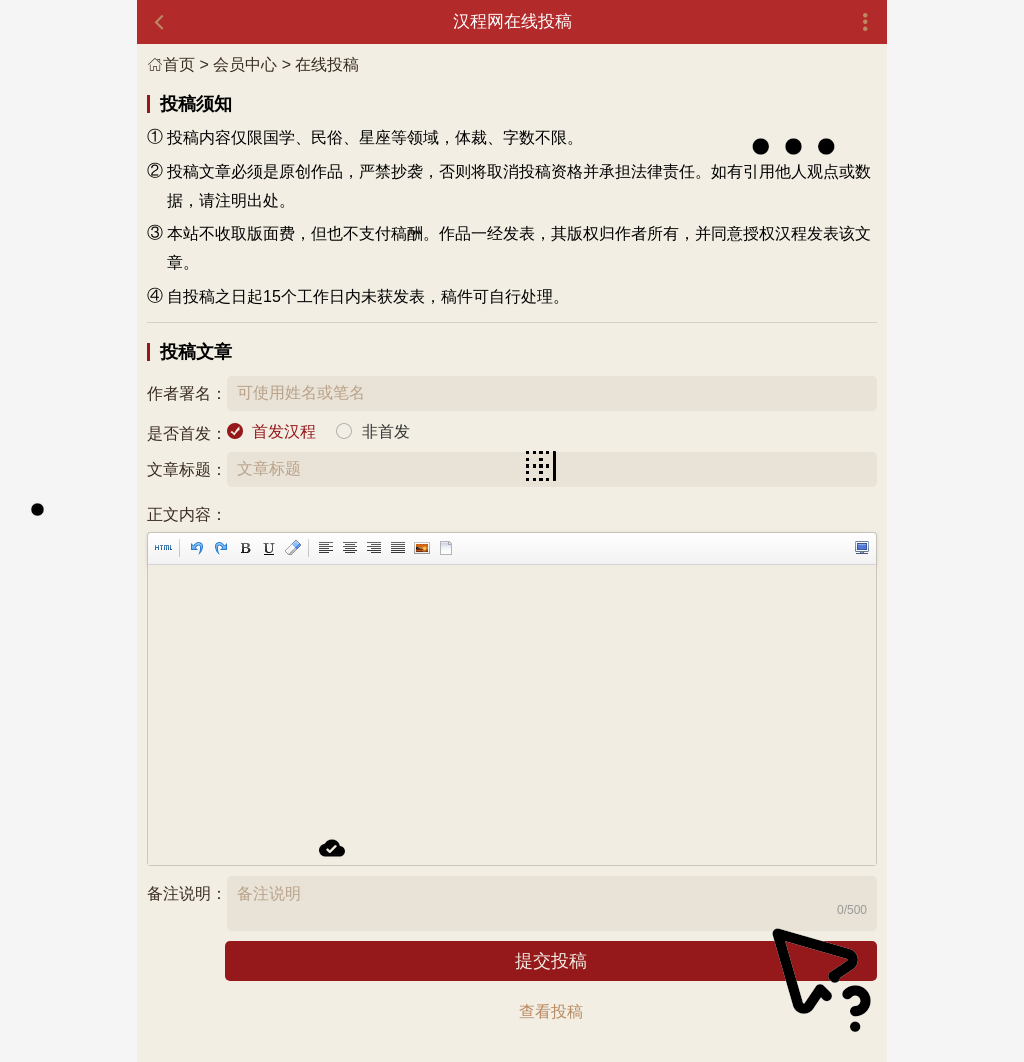 Image resolution: width=1024 pixels, height=1062 pixels. Describe the element at coordinates (793, 146) in the screenshot. I see `view more options` at that location.